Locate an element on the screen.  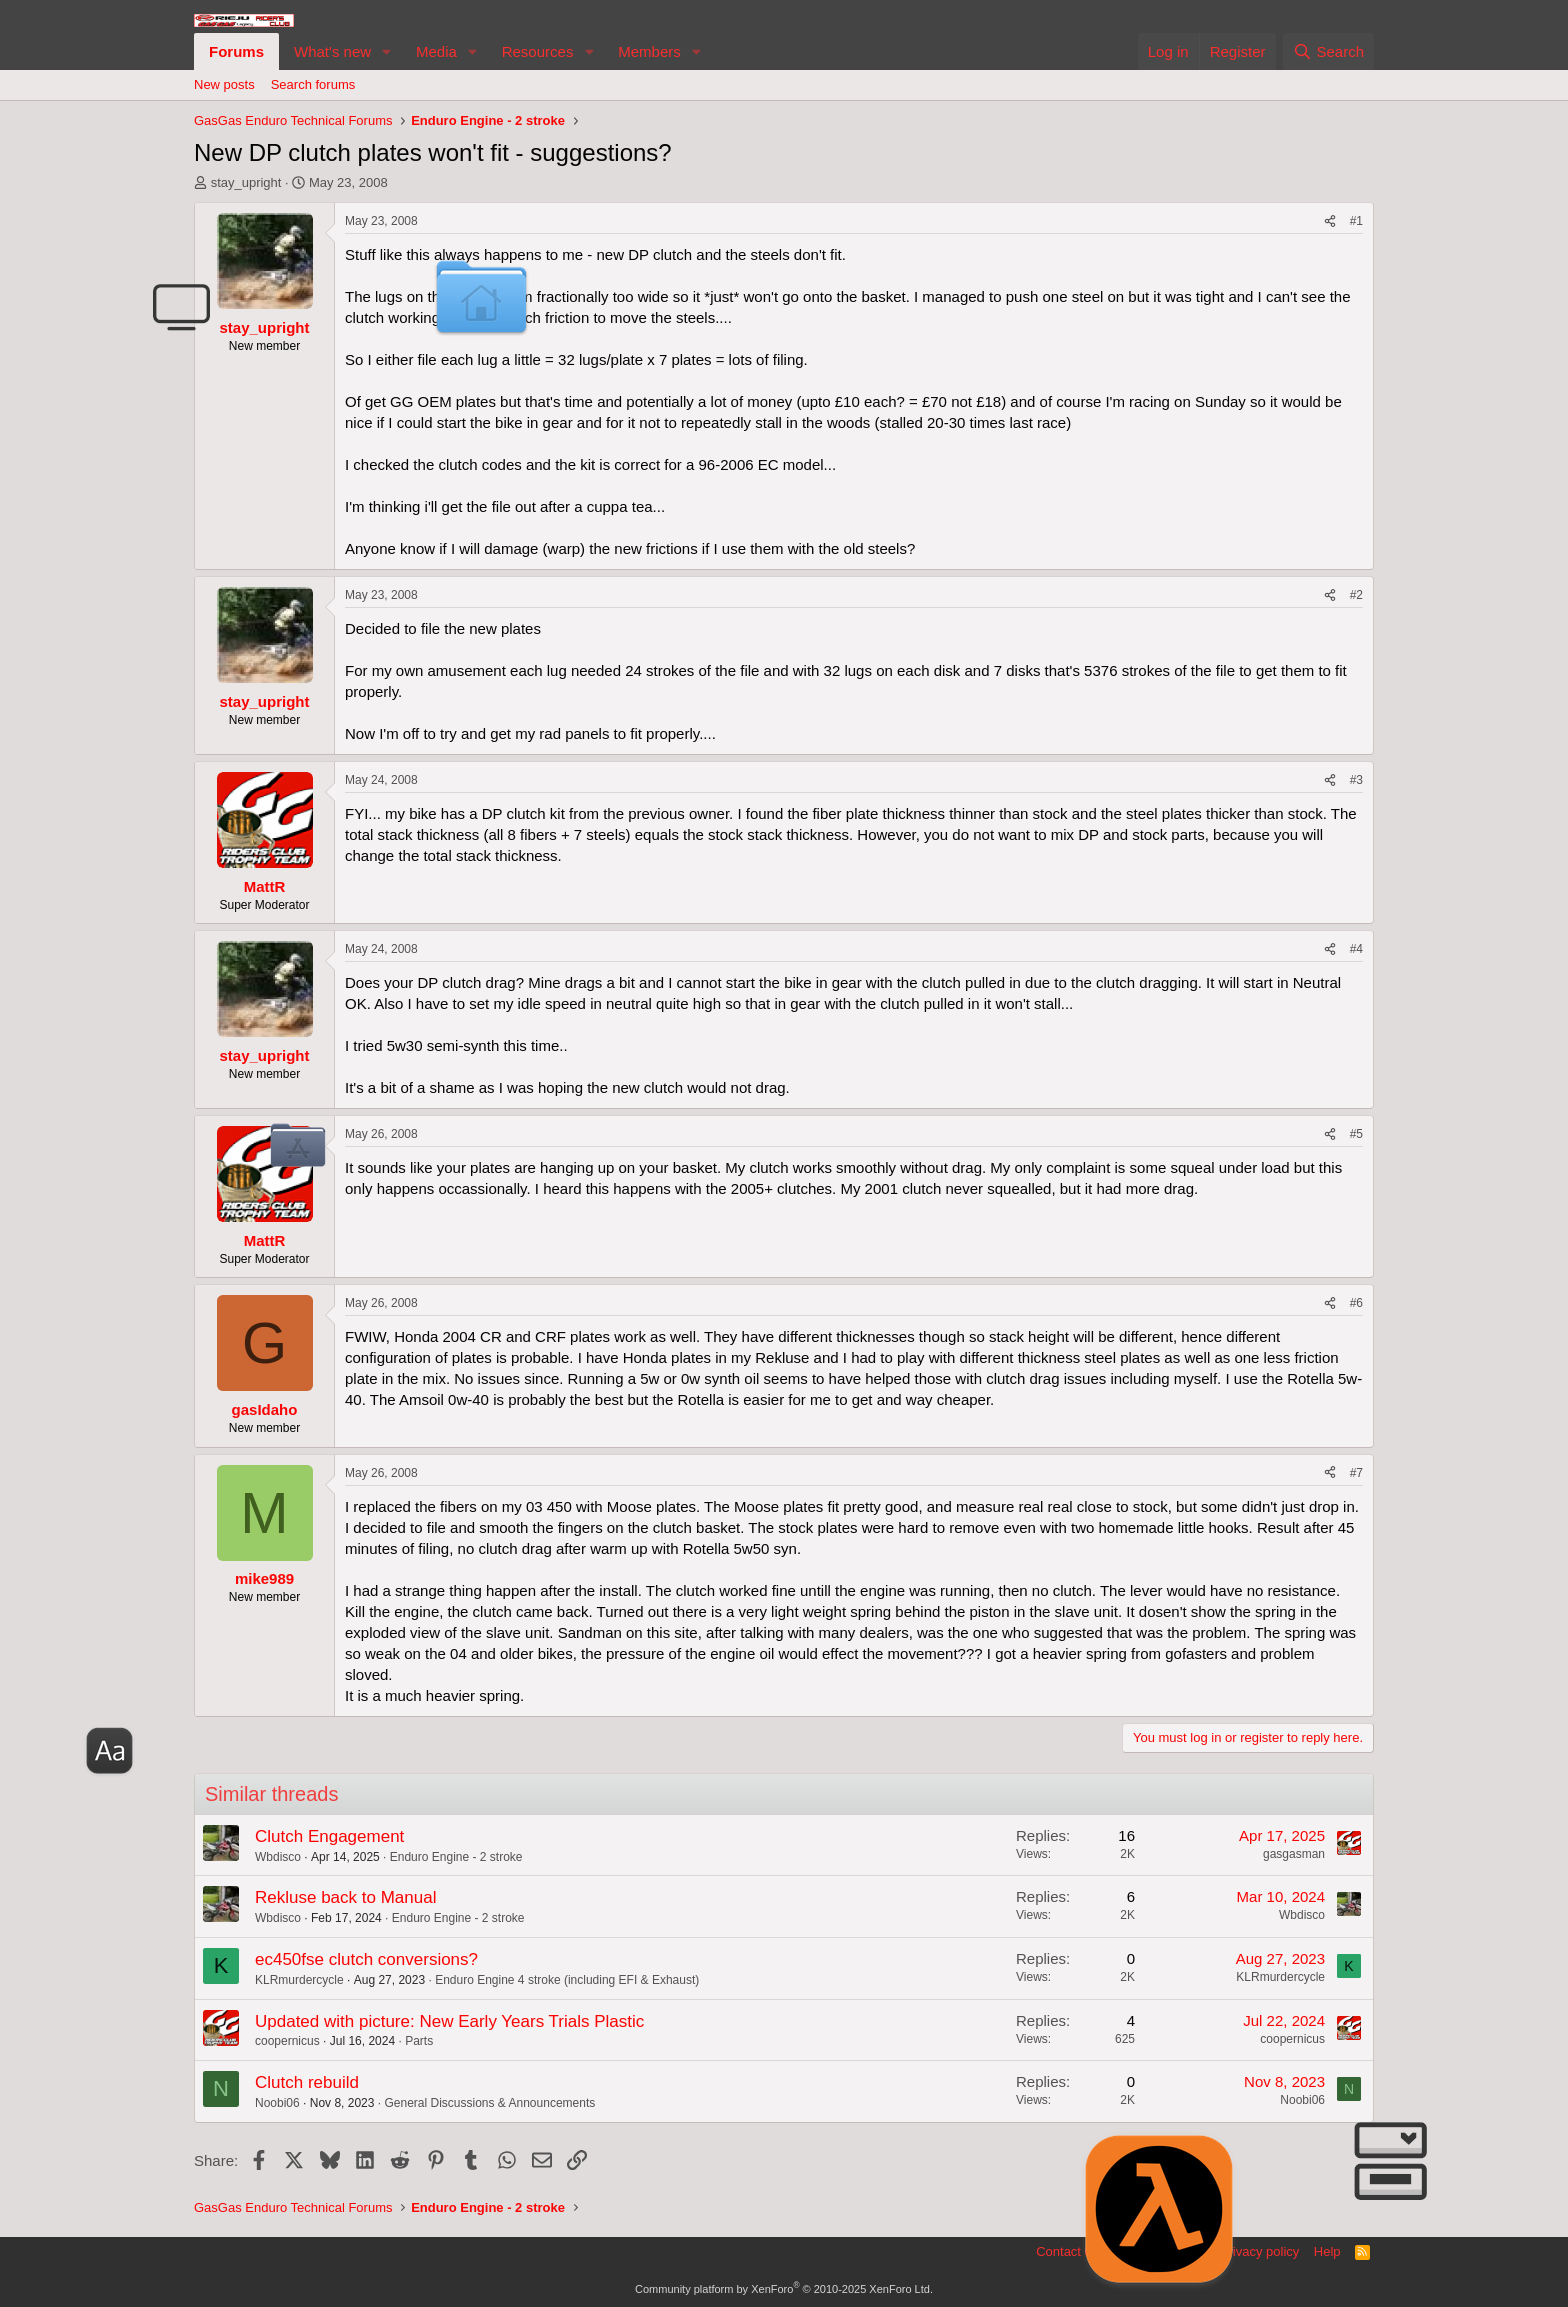
access font and typography settings is located at coordinates (109, 1751).